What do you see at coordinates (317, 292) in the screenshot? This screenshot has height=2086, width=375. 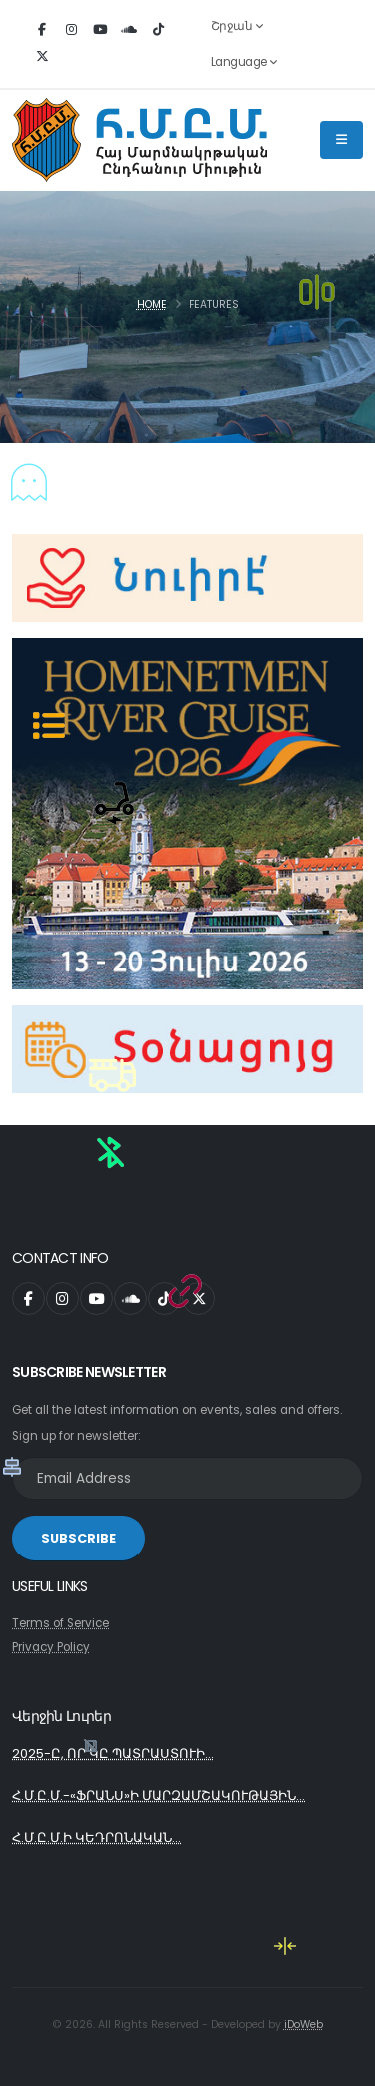 I see `center align elements horizontally` at bounding box center [317, 292].